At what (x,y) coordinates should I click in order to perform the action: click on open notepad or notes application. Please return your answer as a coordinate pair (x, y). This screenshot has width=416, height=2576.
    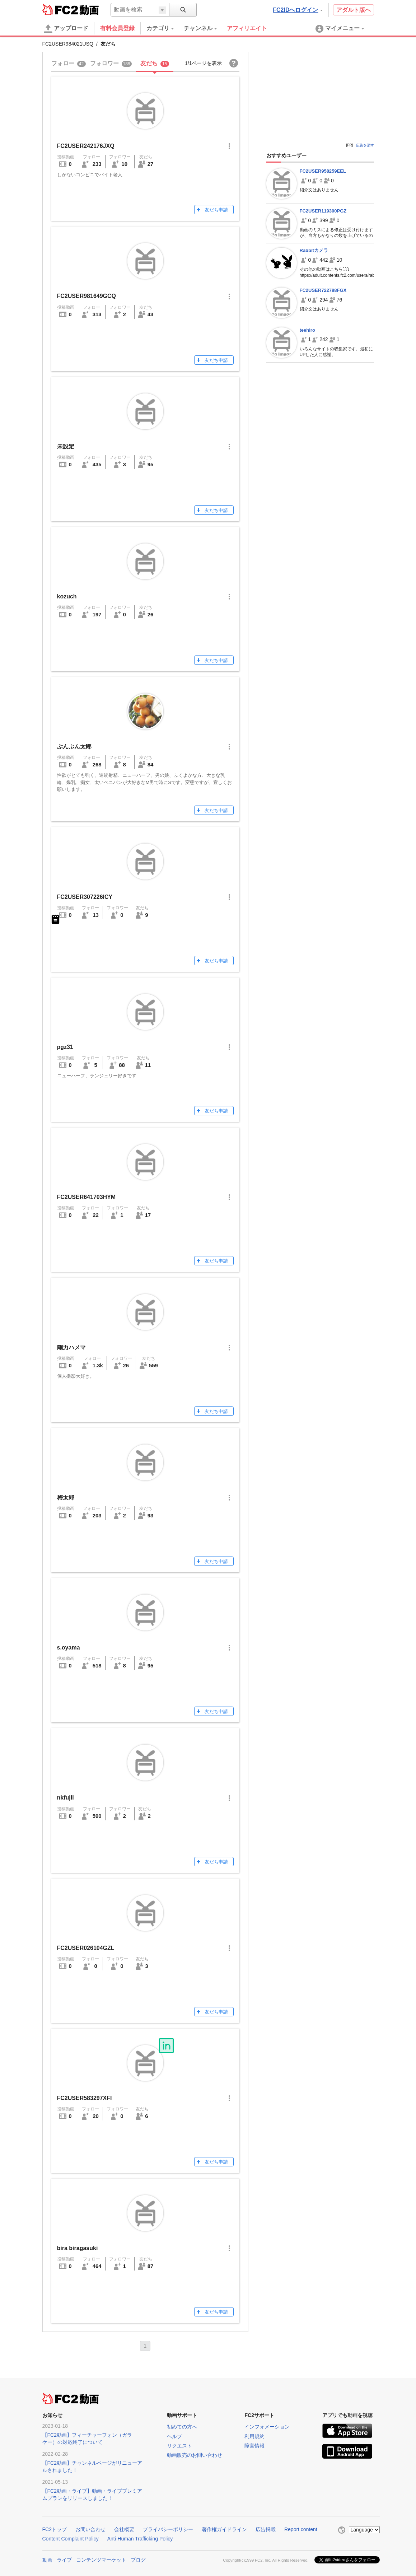
    Looking at the image, I should click on (55, 919).